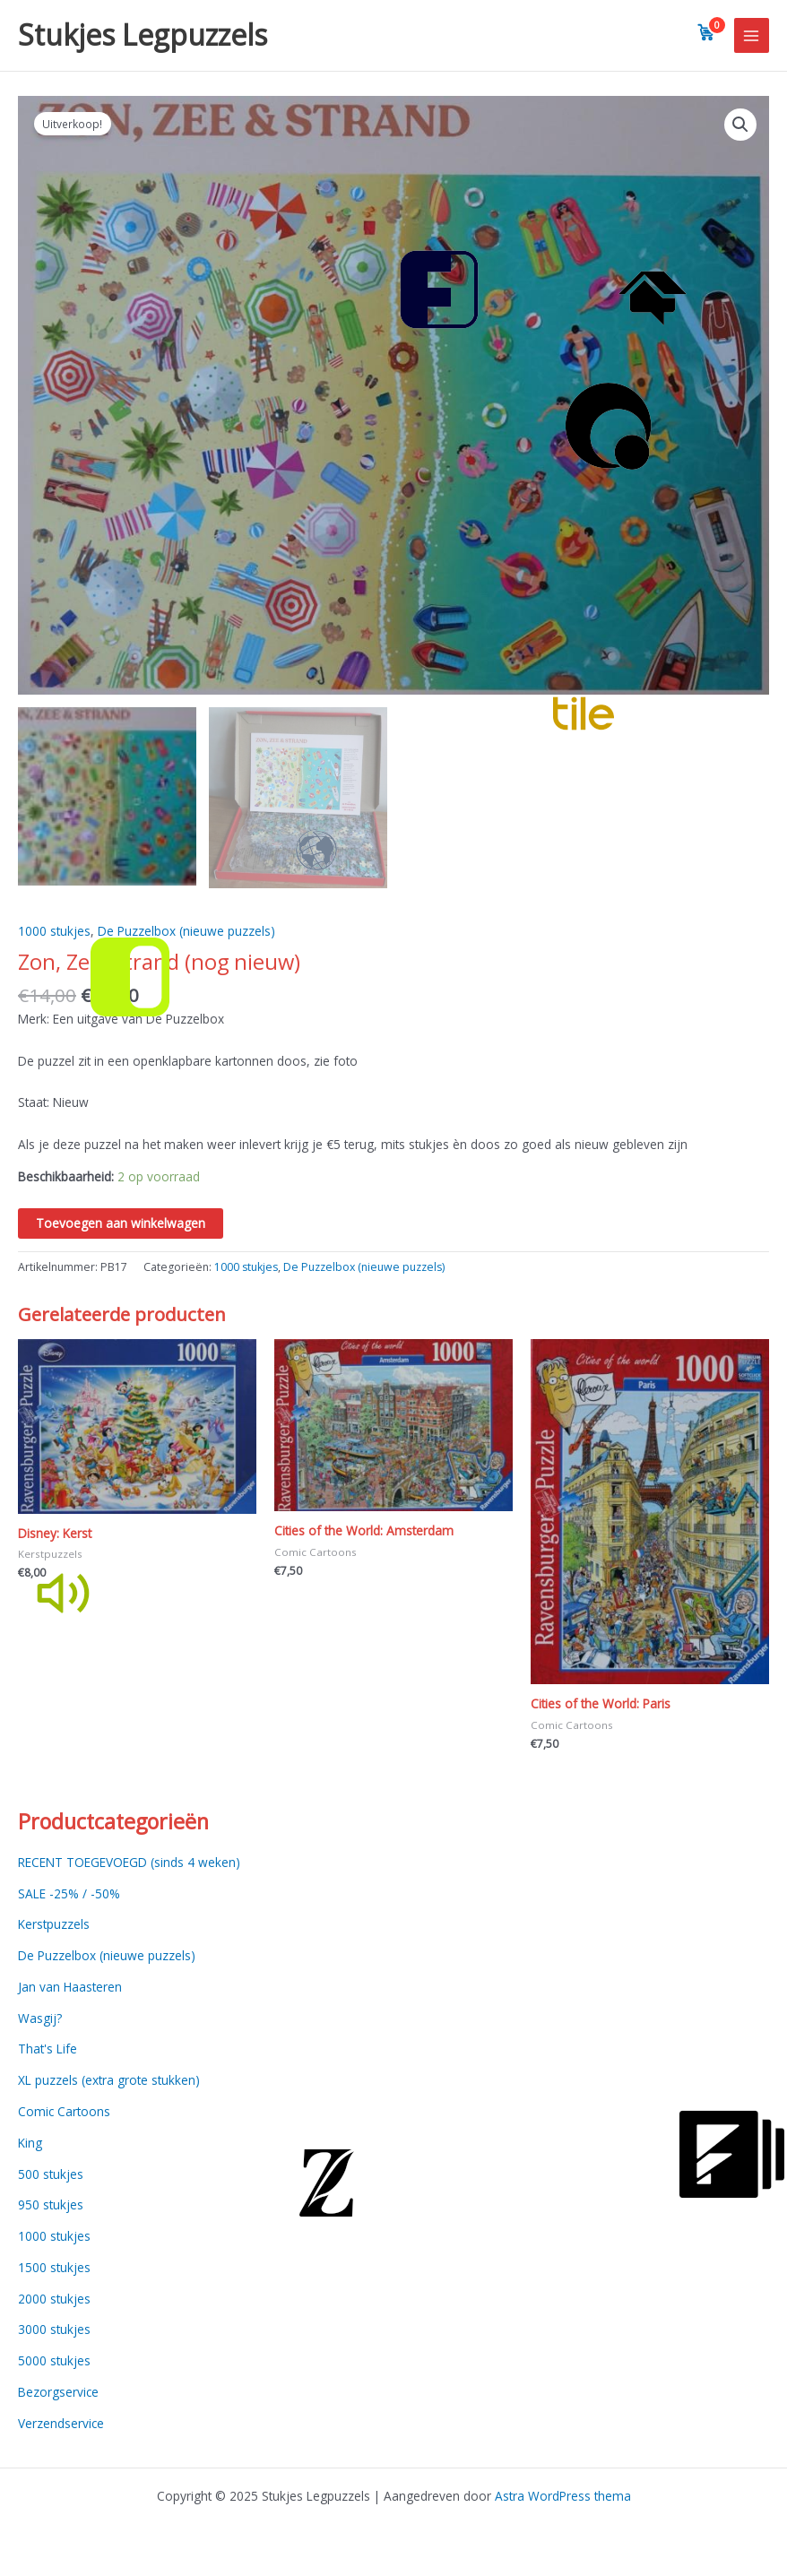 The width and height of the screenshot is (787, 2576). Describe the element at coordinates (130, 977) in the screenshot. I see `open Fig terminal autocomplete app` at that location.